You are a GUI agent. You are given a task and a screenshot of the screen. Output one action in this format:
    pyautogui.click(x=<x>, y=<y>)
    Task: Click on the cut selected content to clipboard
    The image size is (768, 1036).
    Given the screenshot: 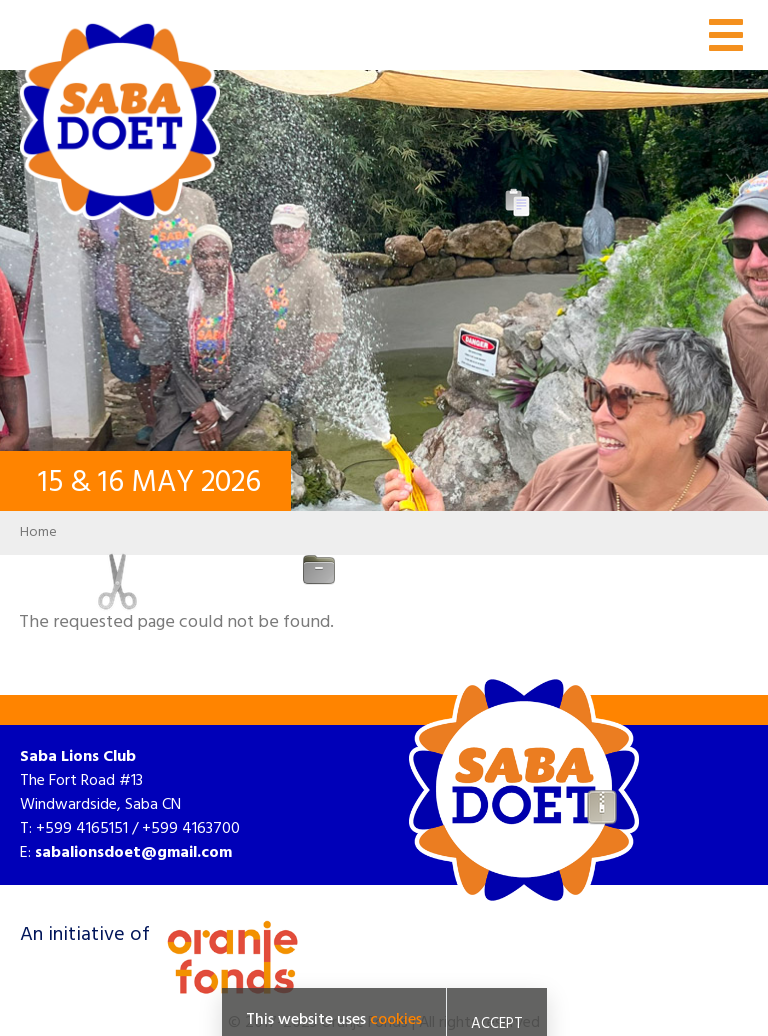 What is the action you would take?
    pyautogui.click(x=117, y=581)
    